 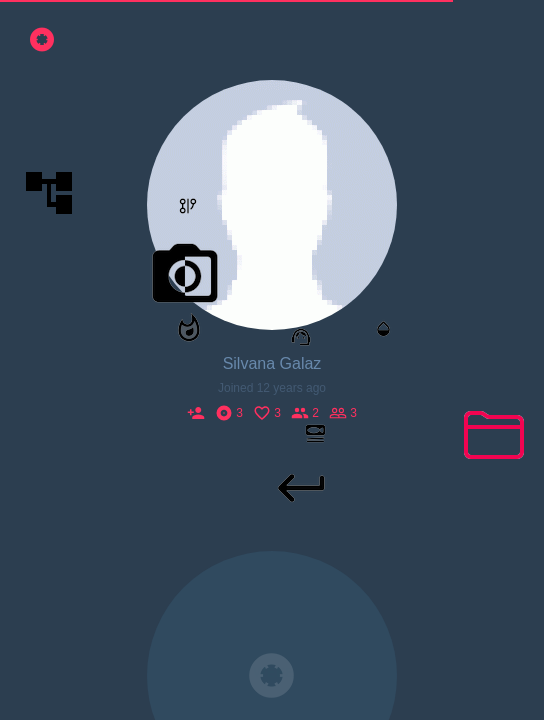 I want to click on submit or confirm text input, so click(x=302, y=488).